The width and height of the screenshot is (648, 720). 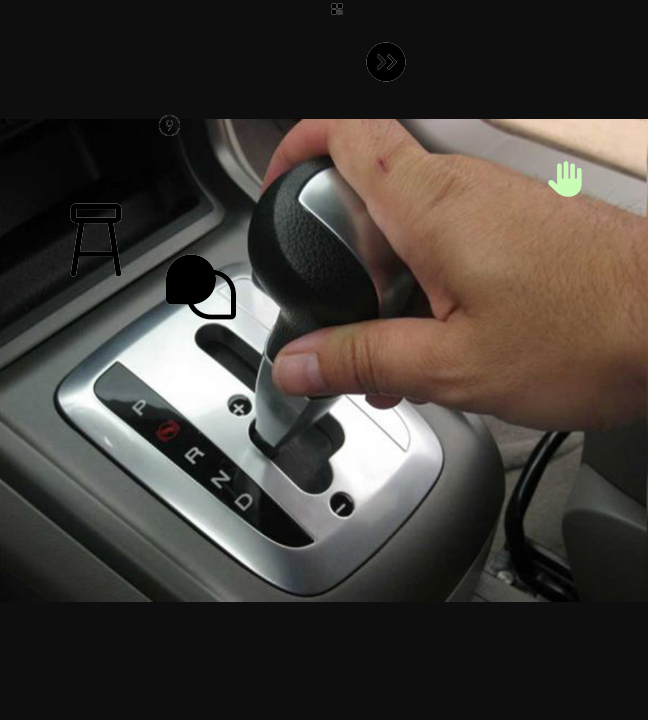 What do you see at coordinates (96, 240) in the screenshot?
I see `browse furniture or seating options` at bounding box center [96, 240].